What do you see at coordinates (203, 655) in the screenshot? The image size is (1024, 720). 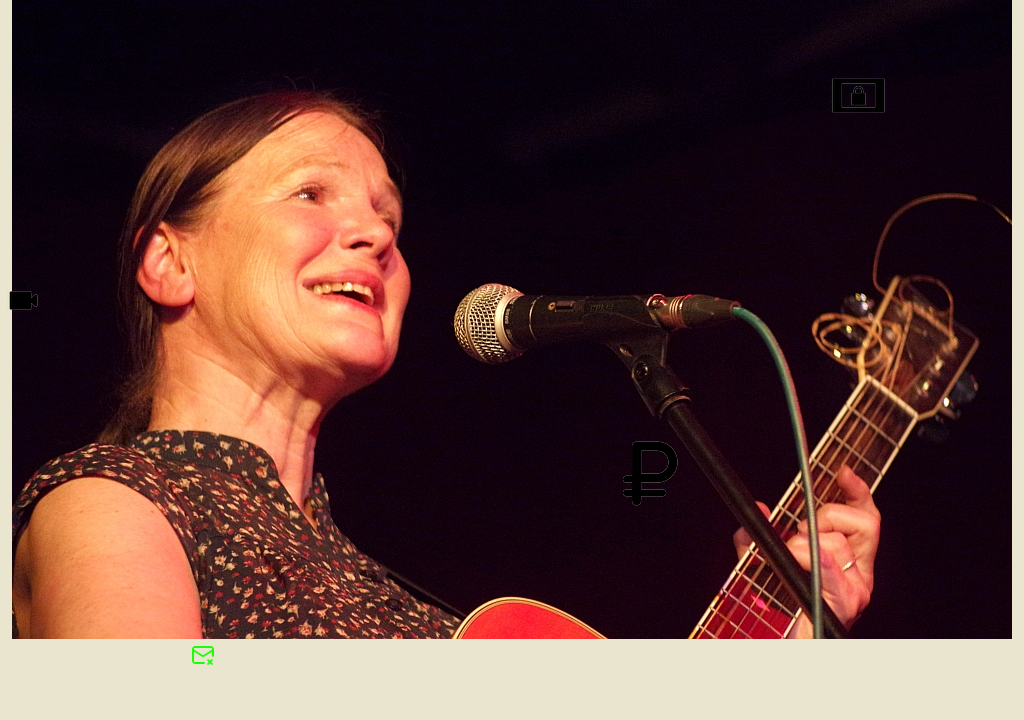 I see `delete an email message` at bounding box center [203, 655].